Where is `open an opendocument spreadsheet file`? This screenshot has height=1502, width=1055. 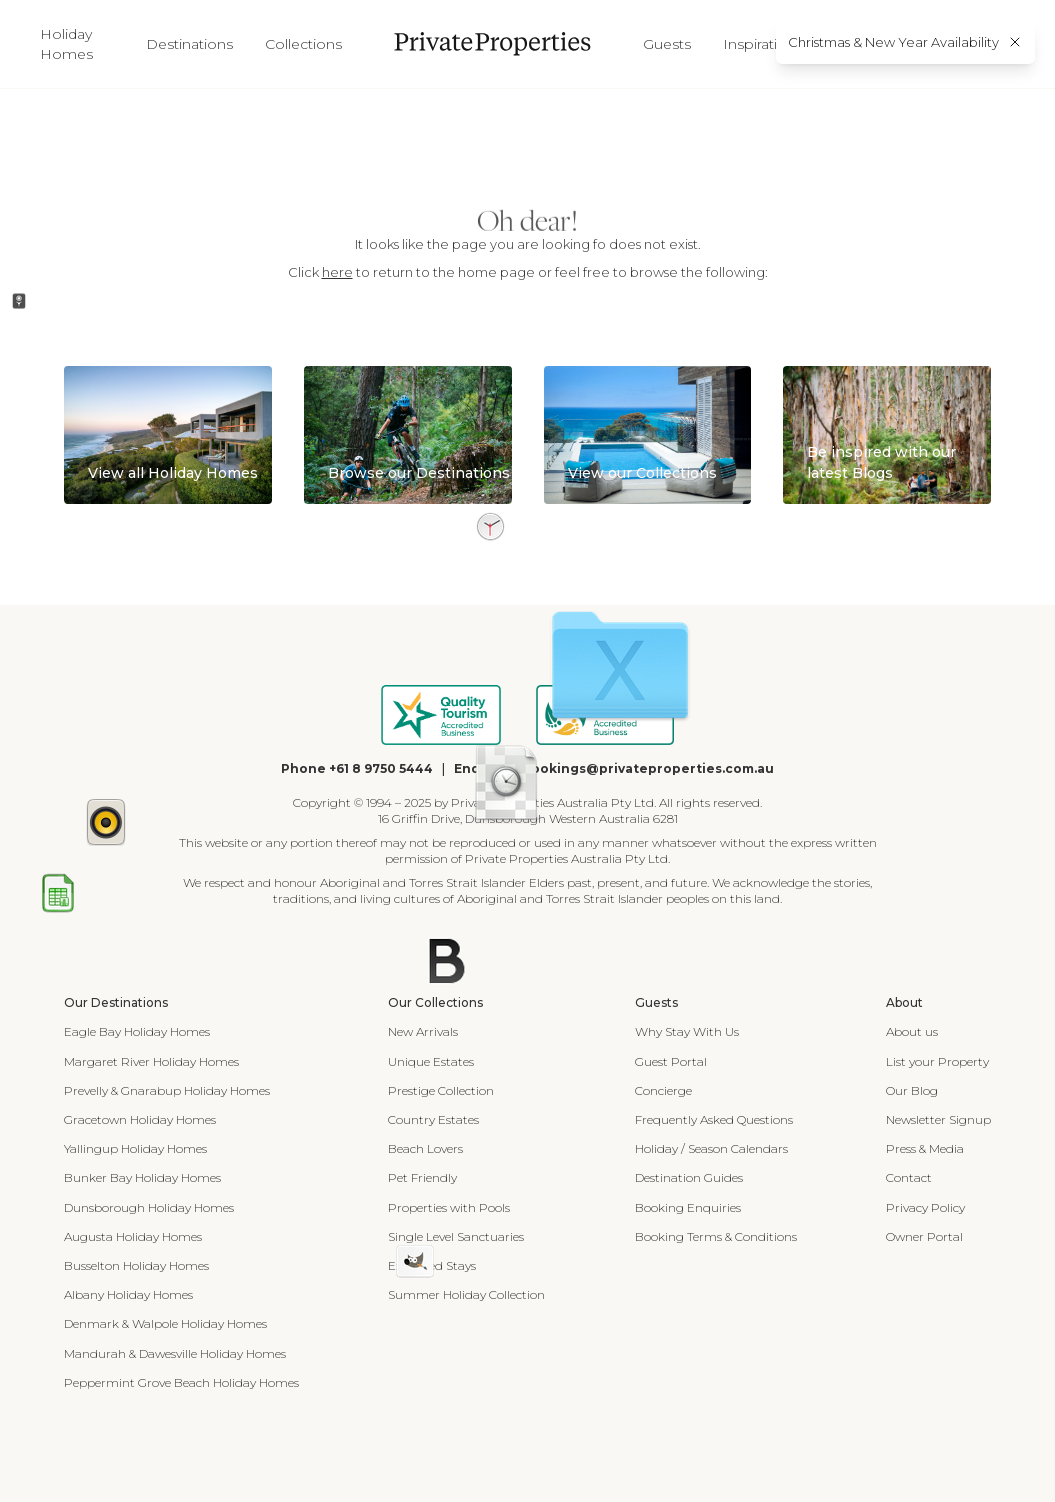 open an opendocument spreadsheet file is located at coordinates (58, 893).